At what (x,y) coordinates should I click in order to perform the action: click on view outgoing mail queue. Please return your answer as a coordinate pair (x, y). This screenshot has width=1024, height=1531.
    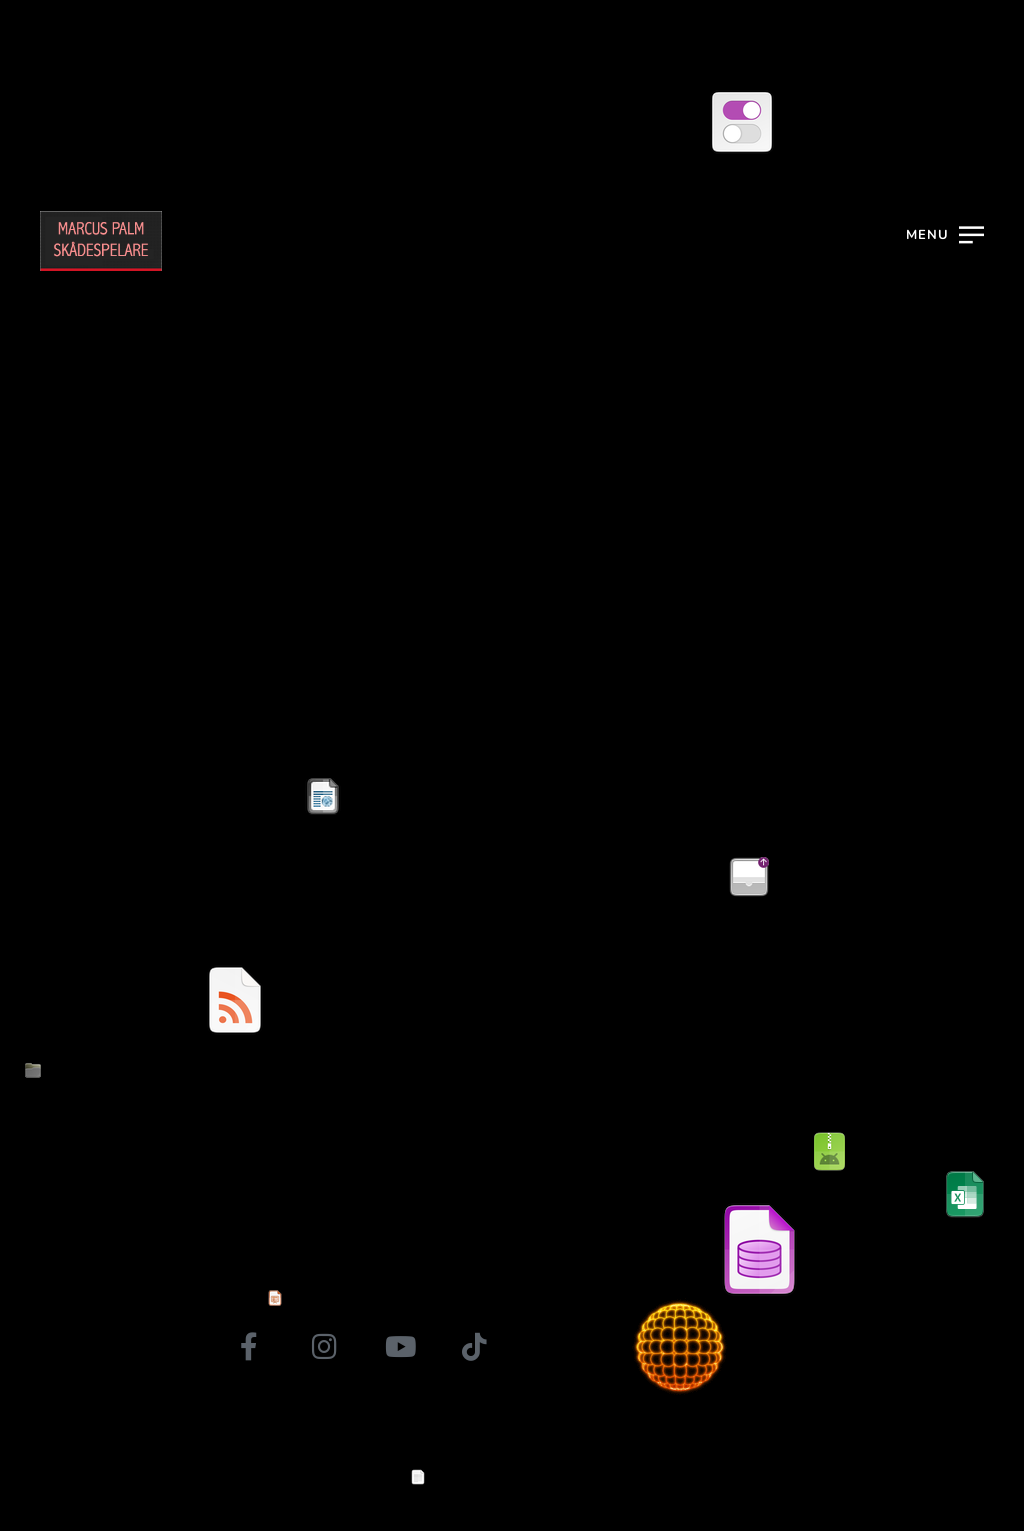
    Looking at the image, I should click on (749, 877).